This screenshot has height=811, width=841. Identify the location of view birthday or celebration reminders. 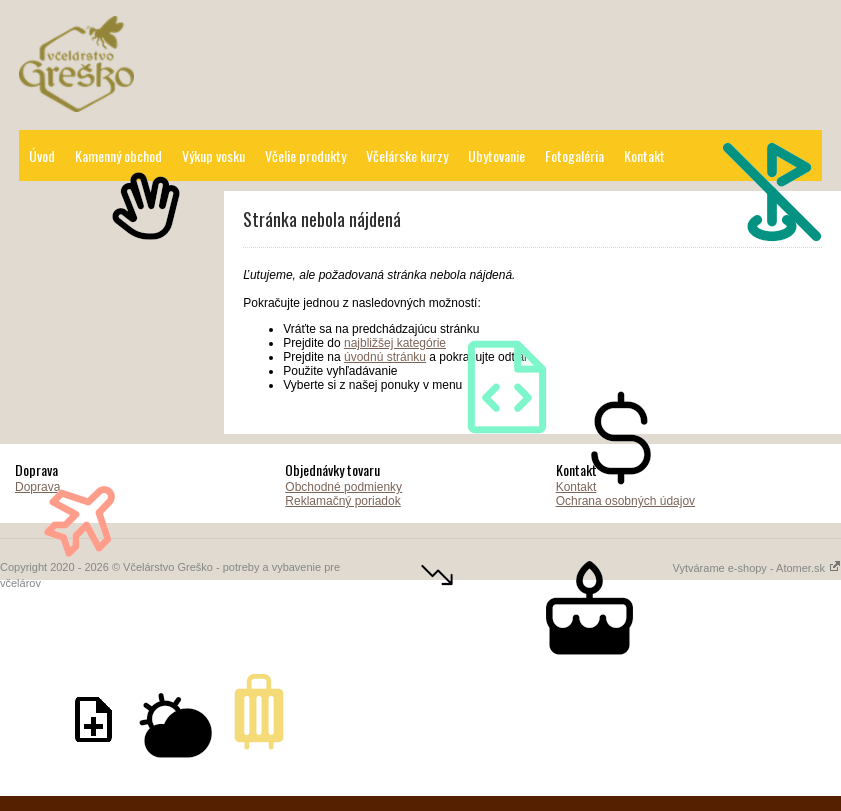
(589, 614).